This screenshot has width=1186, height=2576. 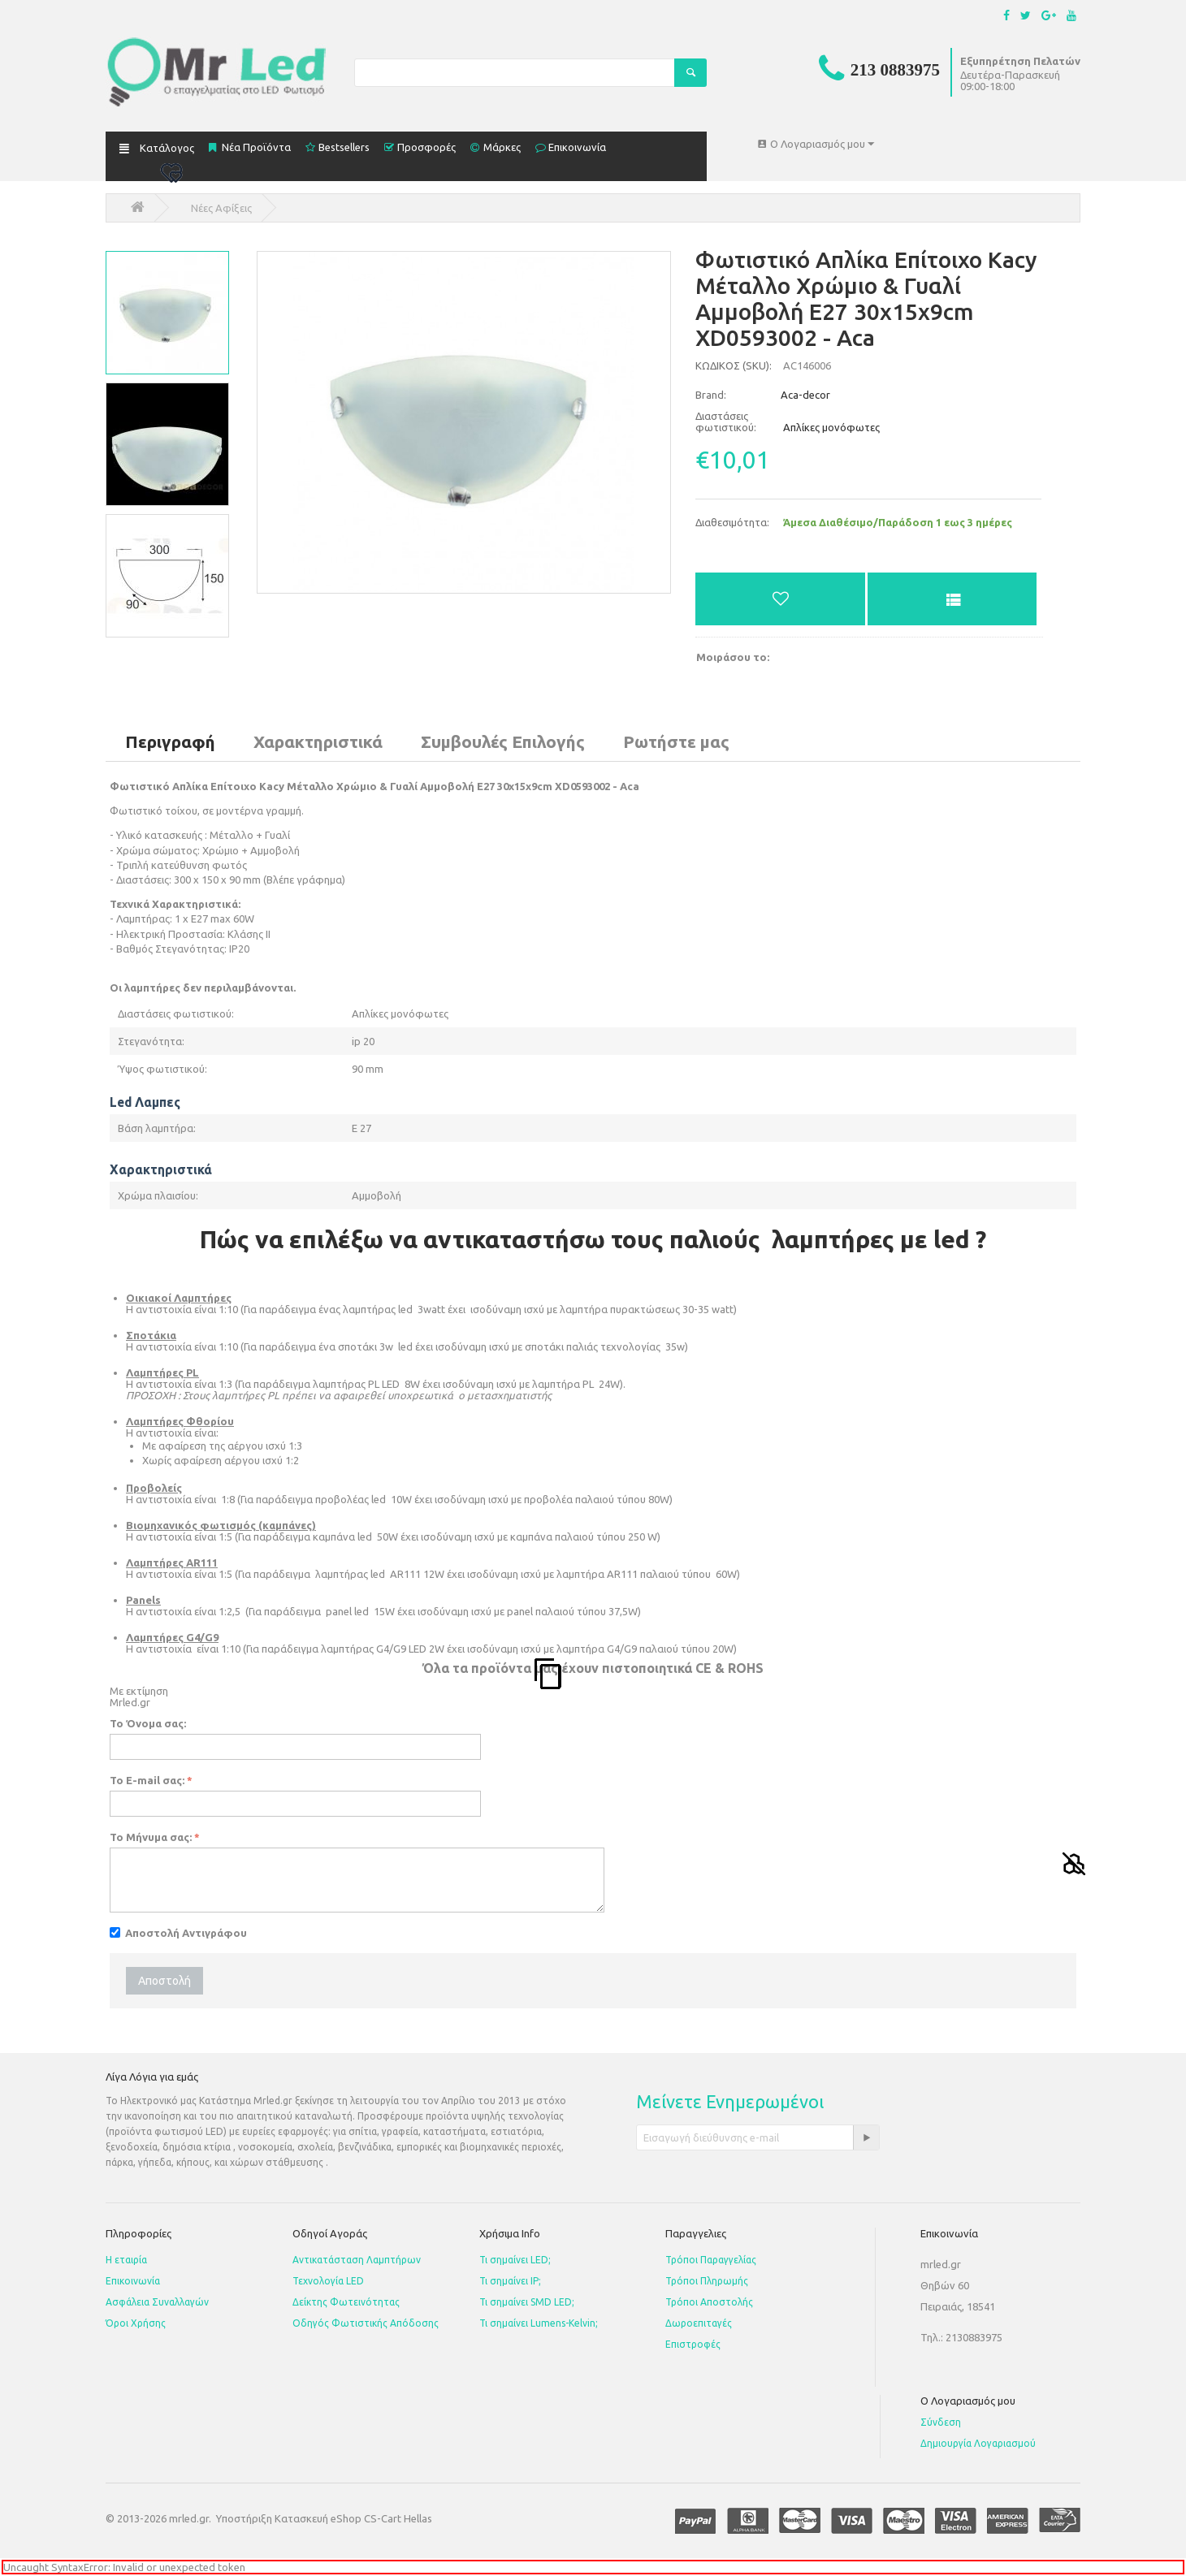 I want to click on disable hexagonal grid or honeycomb view, so click(x=1074, y=1864).